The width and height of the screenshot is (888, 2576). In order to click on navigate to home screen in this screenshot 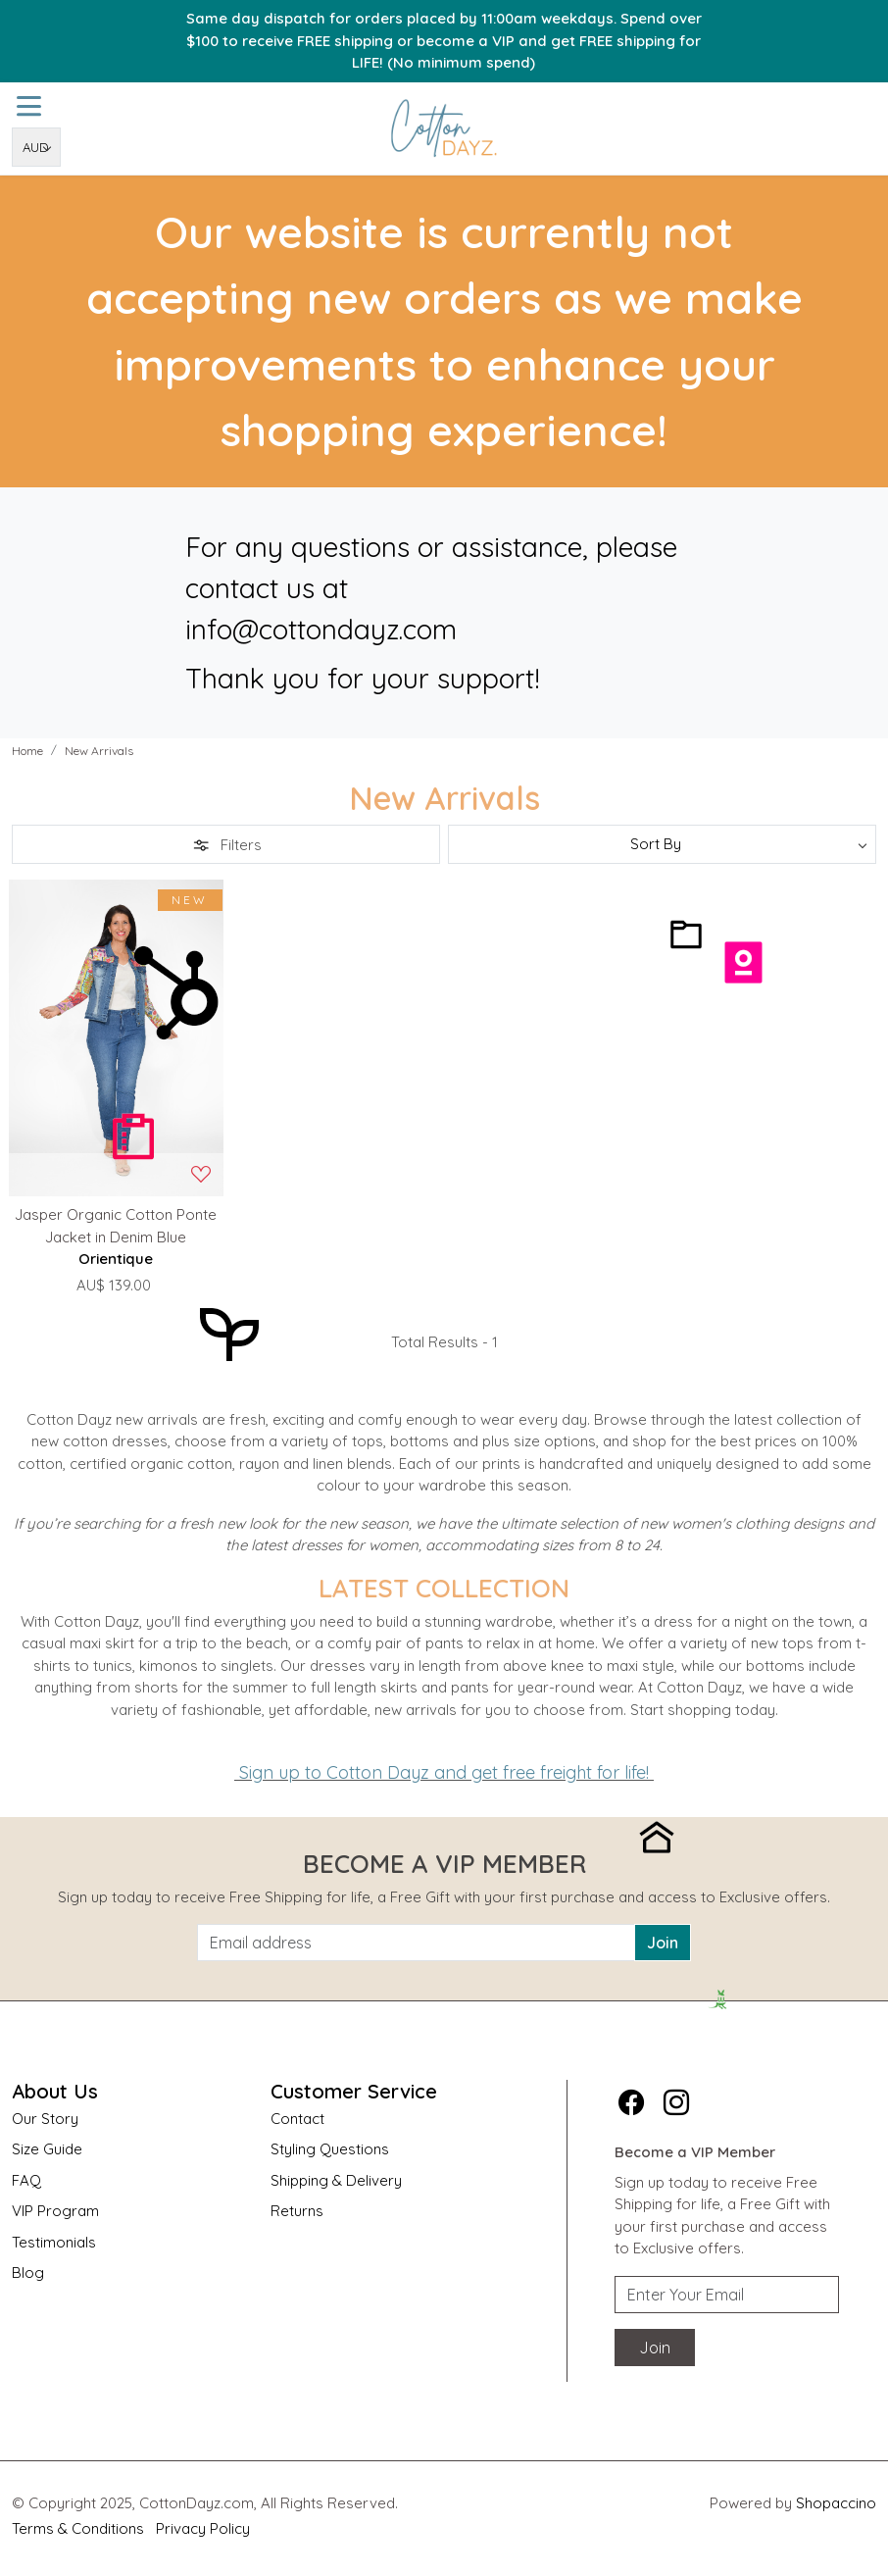, I will do `click(657, 1838)`.